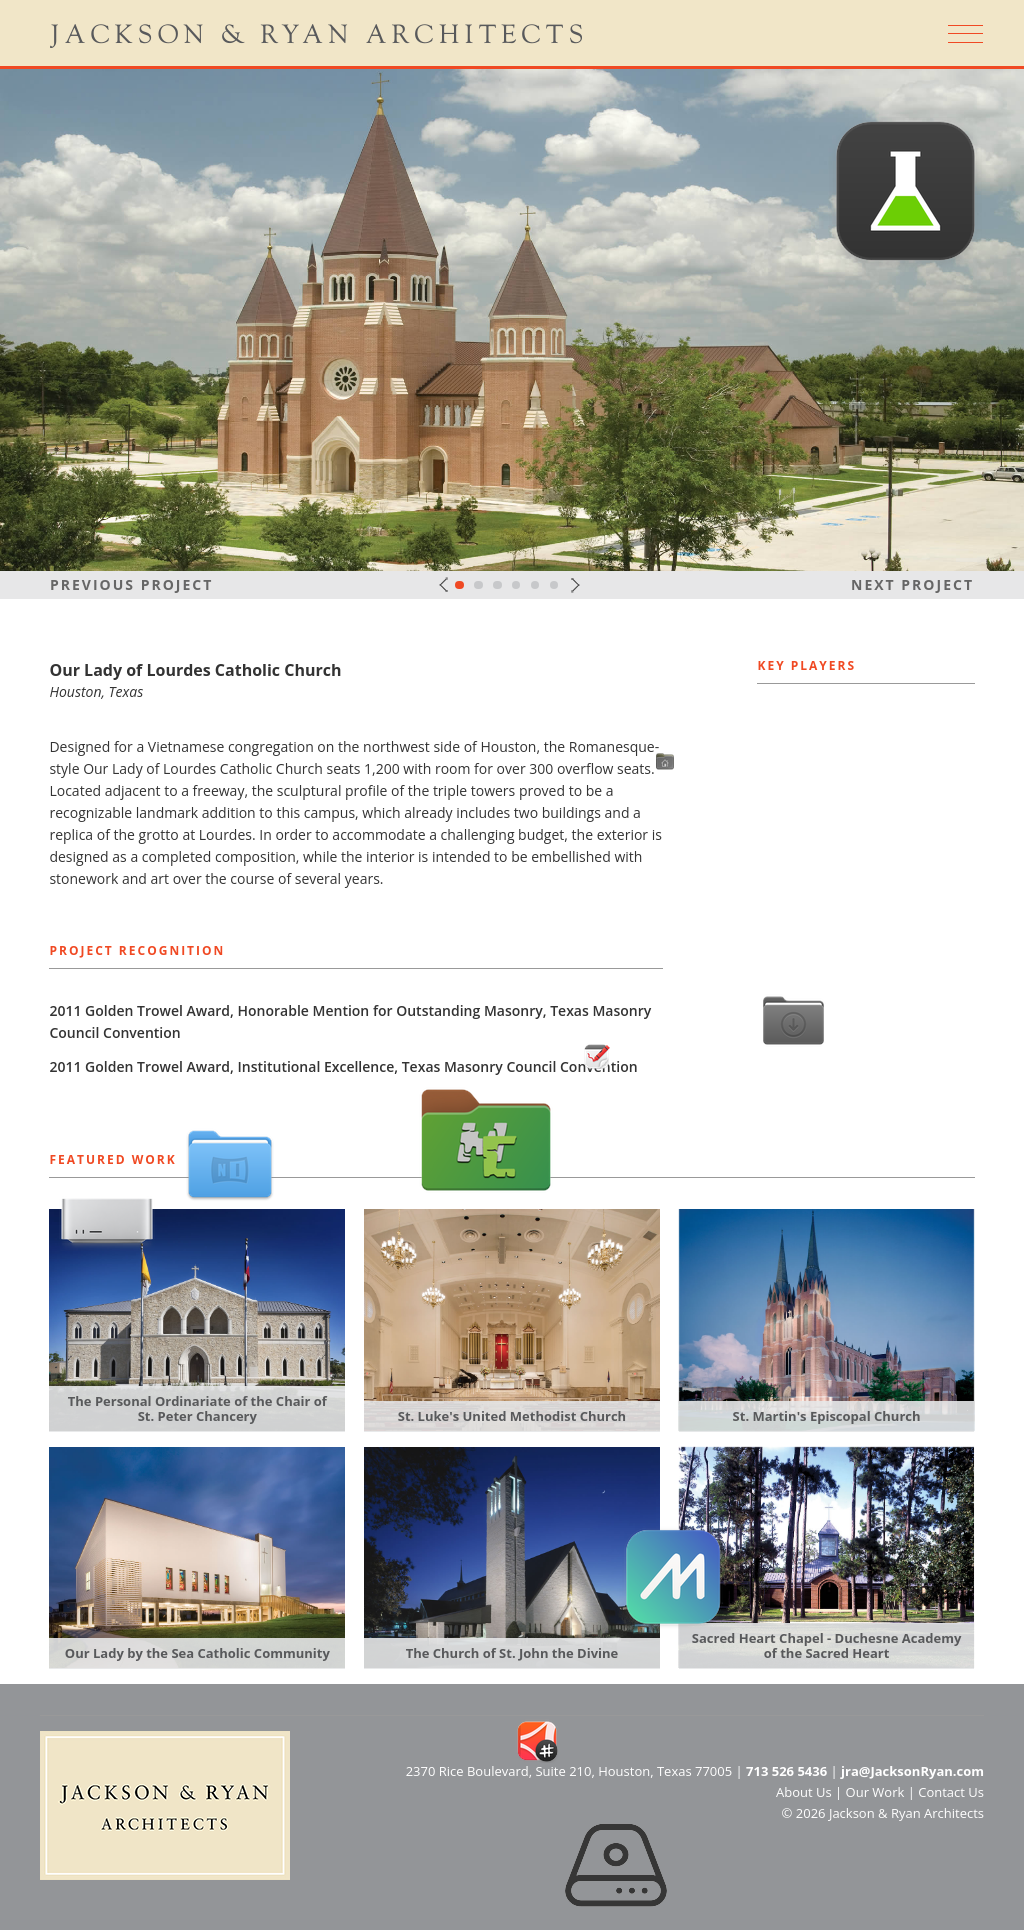 The height and width of the screenshot is (1930, 1024). Describe the element at coordinates (672, 1576) in the screenshot. I see `open the maxint app` at that location.